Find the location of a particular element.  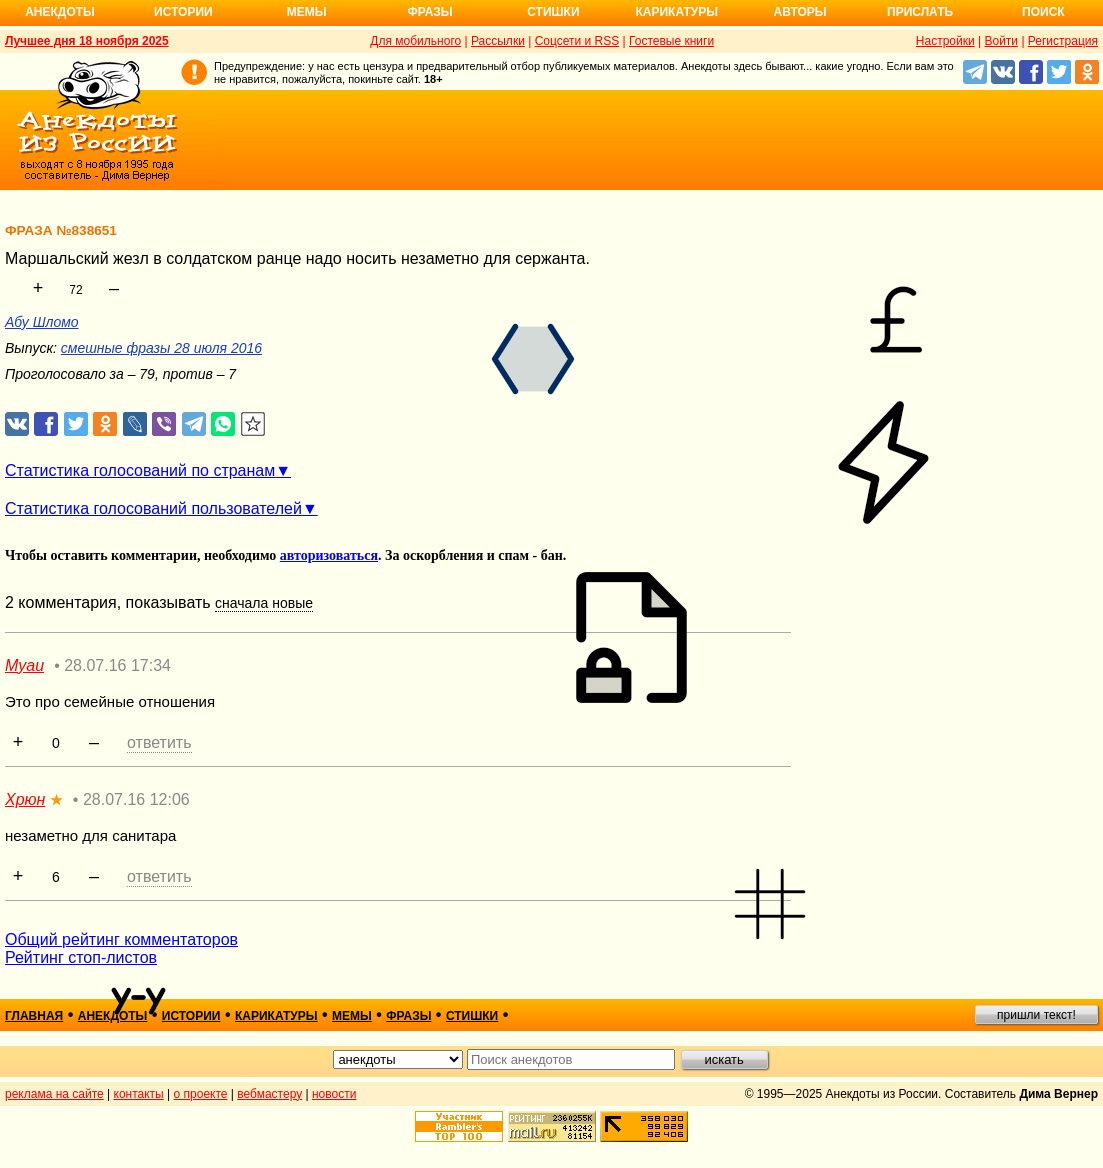

add or view hashtags is located at coordinates (770, 904).